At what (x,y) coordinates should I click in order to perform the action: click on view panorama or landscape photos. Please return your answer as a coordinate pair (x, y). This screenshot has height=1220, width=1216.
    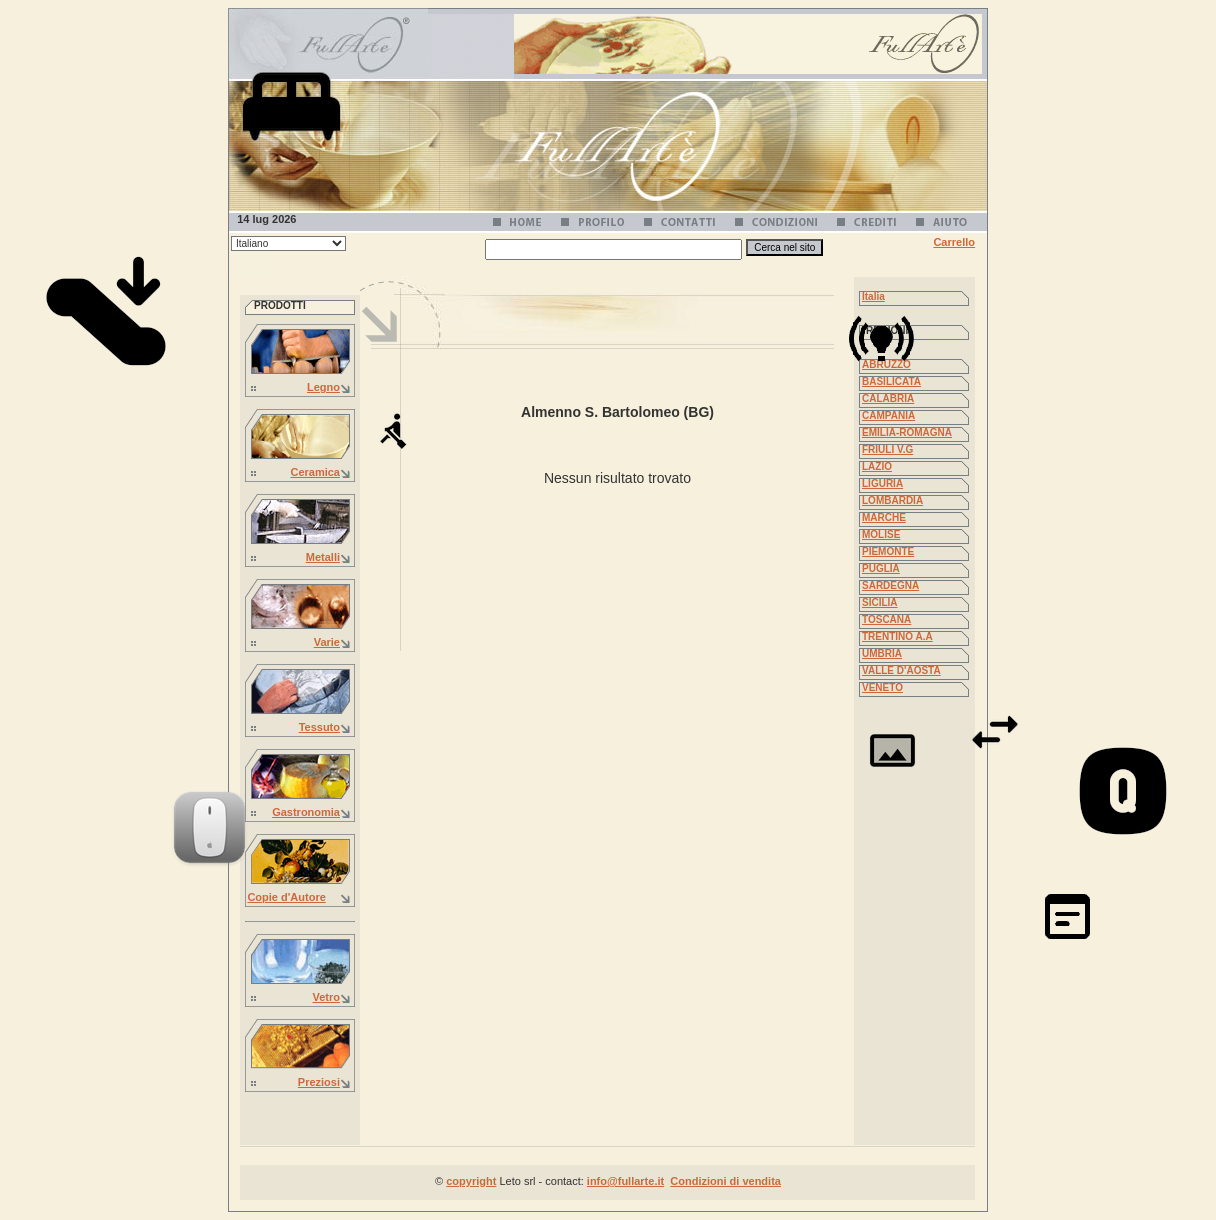
    Looking at the image, I should click on (892, 750).